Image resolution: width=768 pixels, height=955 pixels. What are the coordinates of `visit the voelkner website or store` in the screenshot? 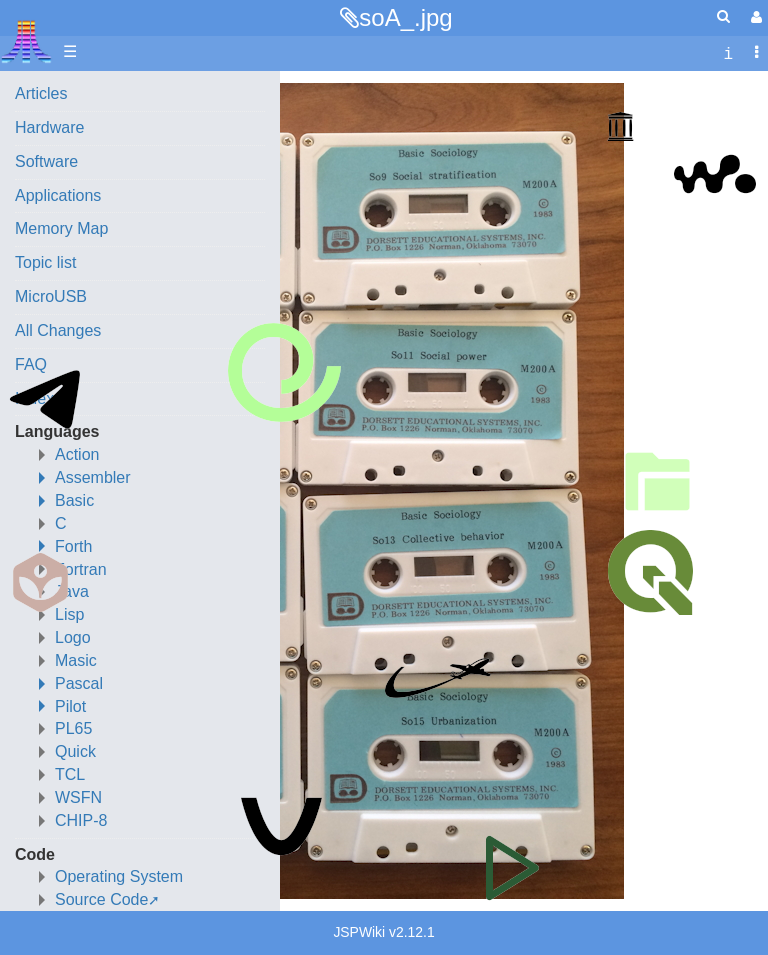 It's located at (281, 826).